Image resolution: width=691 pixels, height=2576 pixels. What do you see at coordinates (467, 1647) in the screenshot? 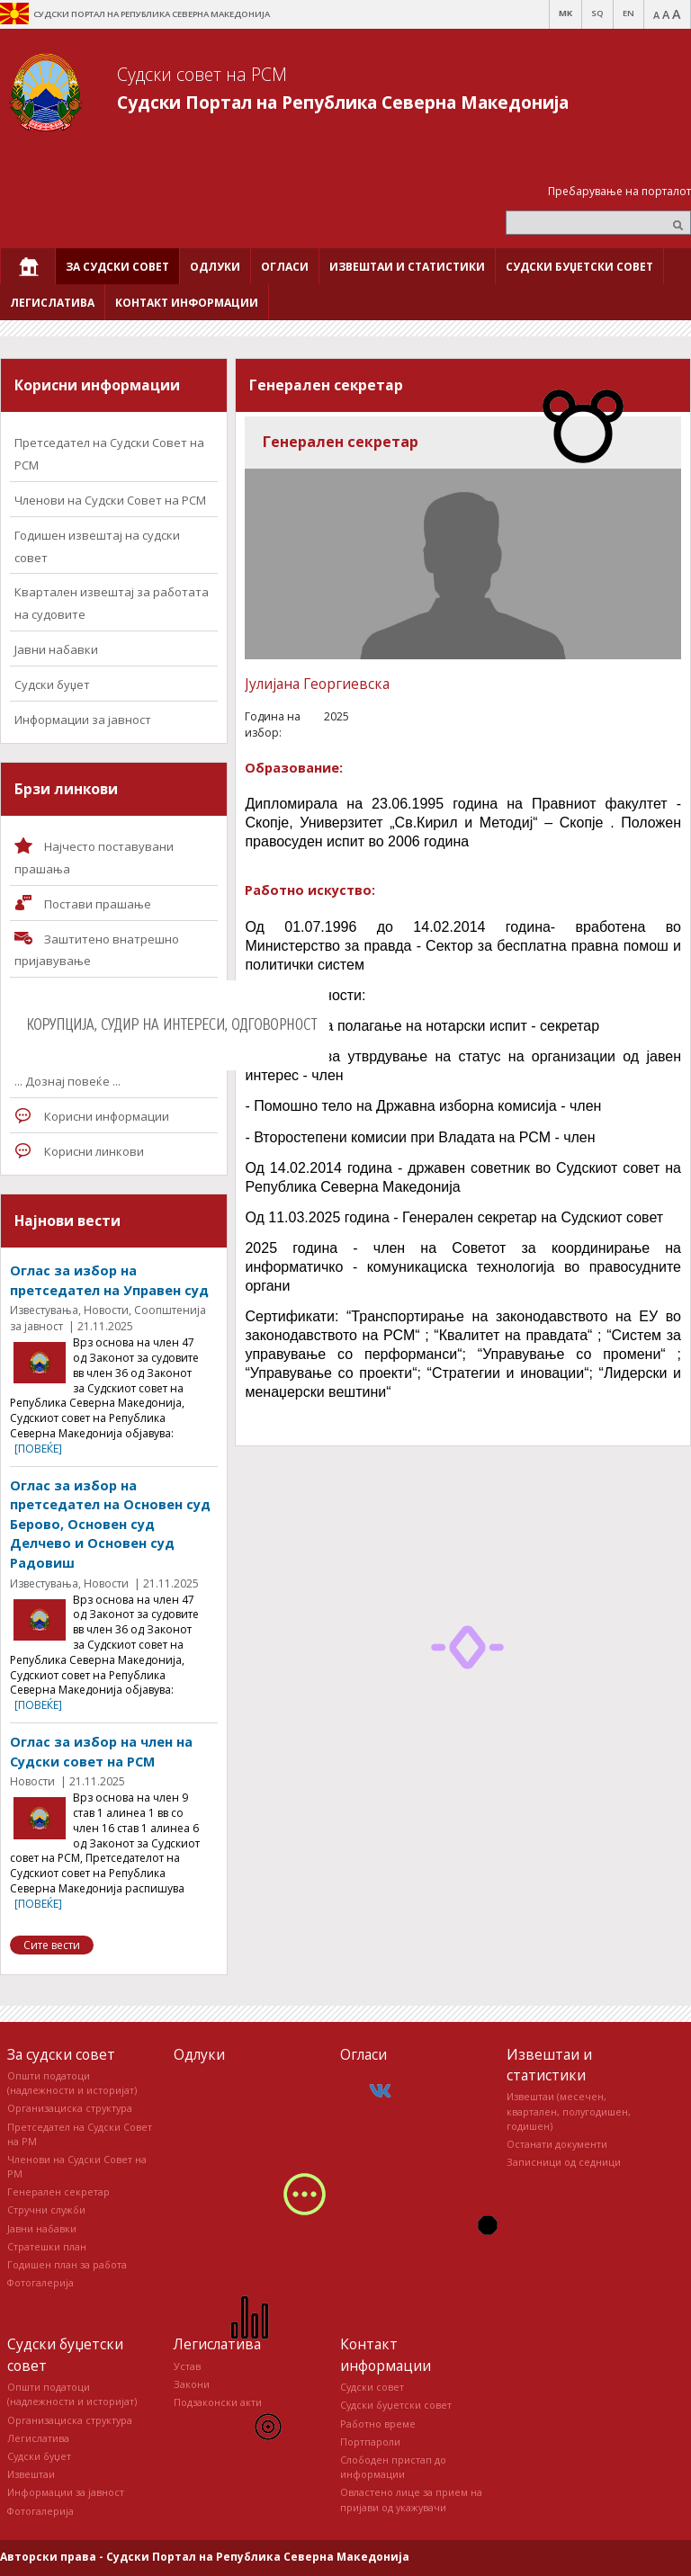
I see `align keyframe to horizontal center` at bounding box center [467, 1647].